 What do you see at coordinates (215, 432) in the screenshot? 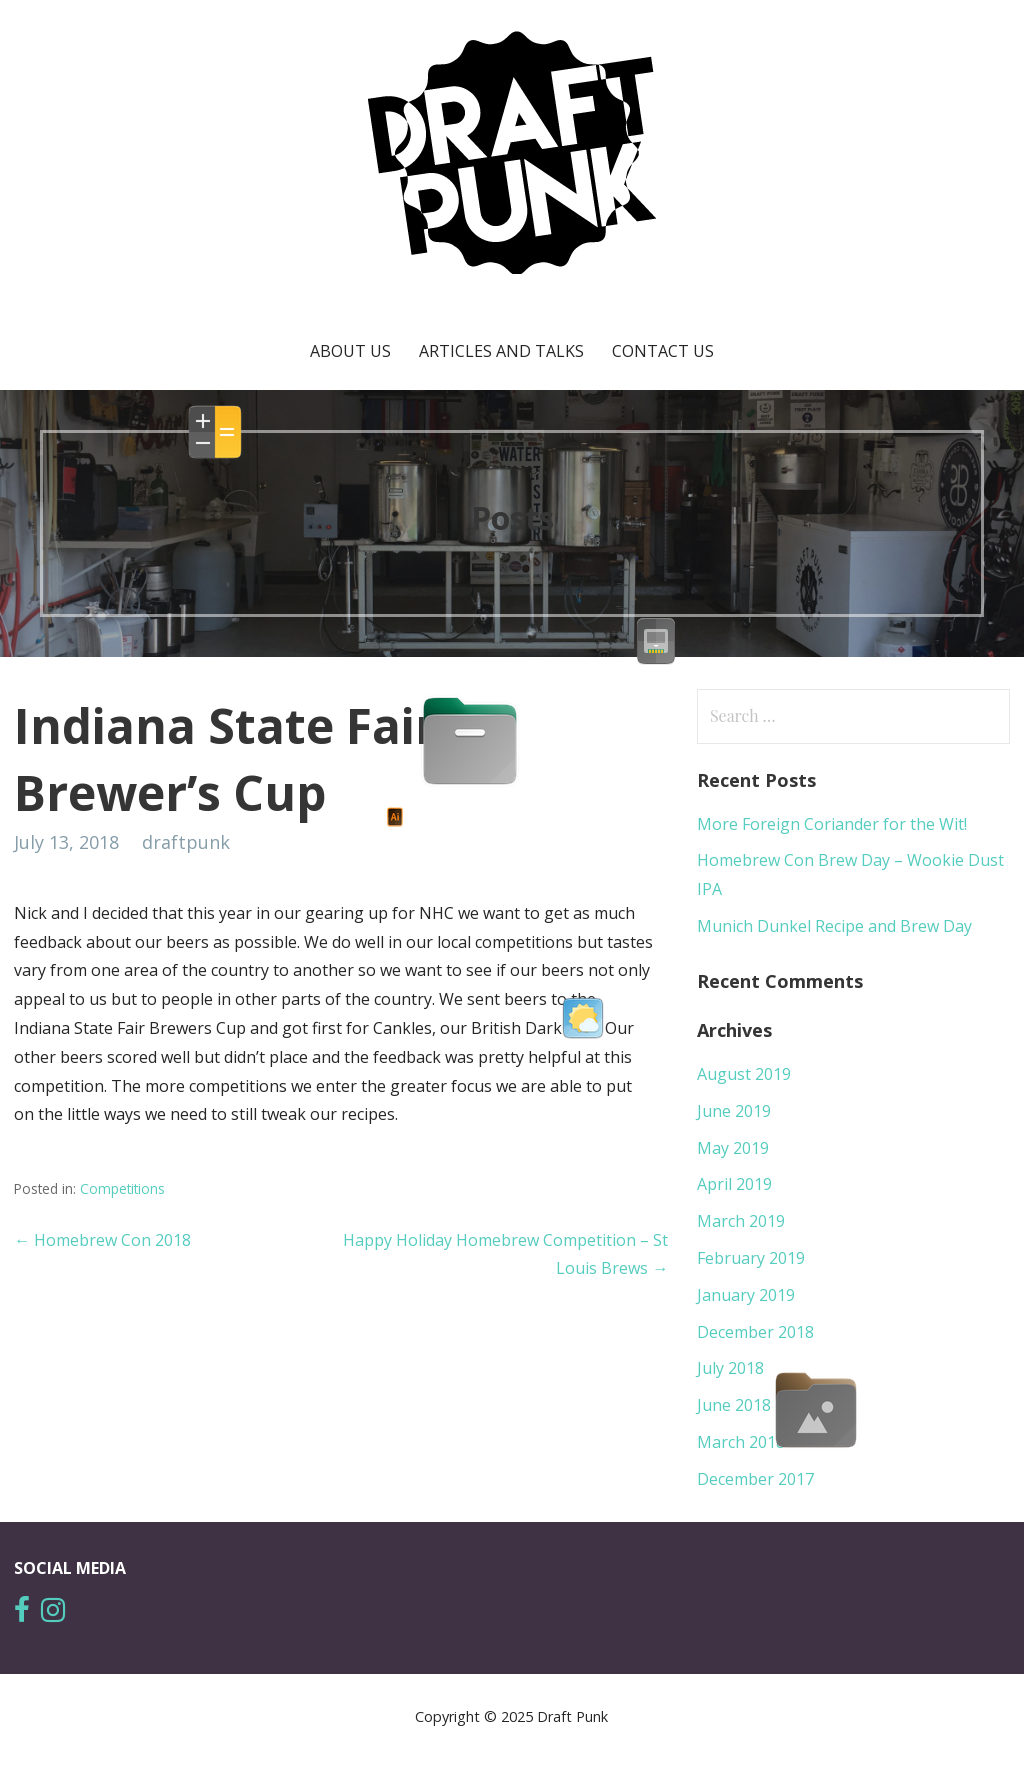
I see `open the calculator app` at bounding box center [215, 432].